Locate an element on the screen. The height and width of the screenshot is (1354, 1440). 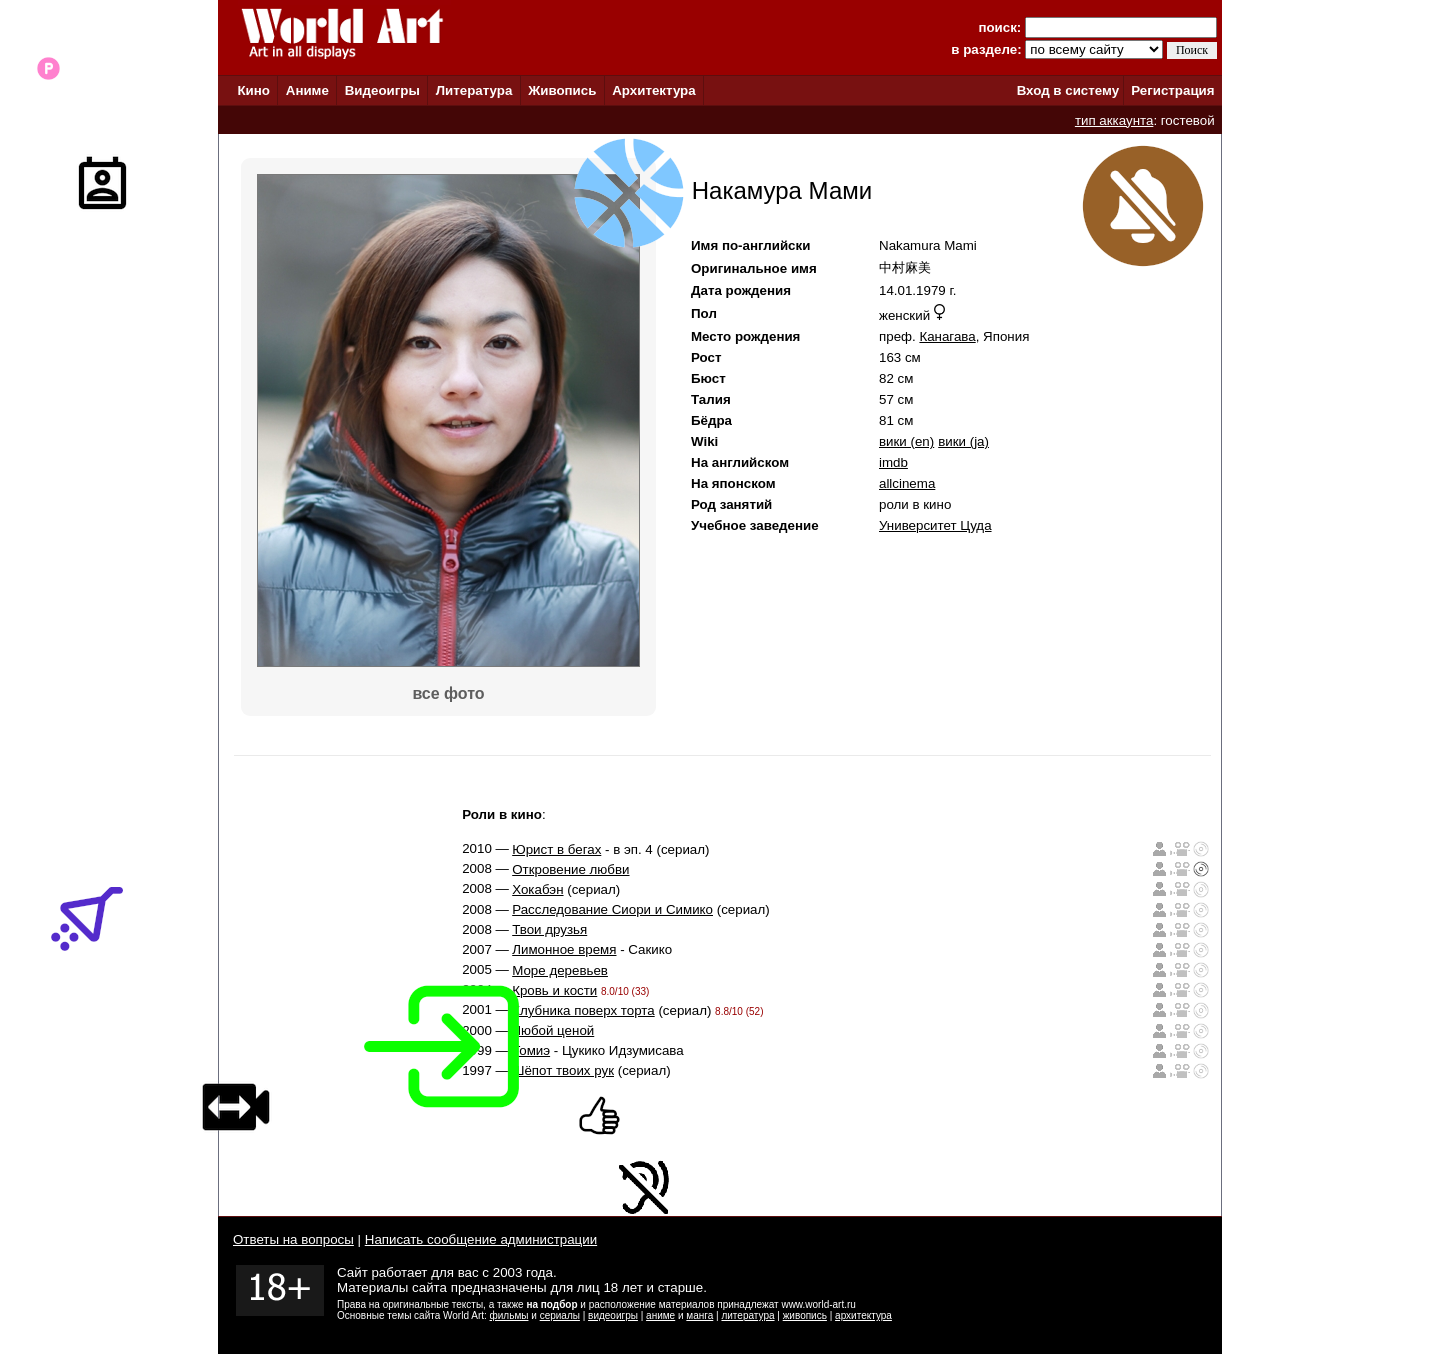
like or upvote content is located at coordinates (599, 1115).